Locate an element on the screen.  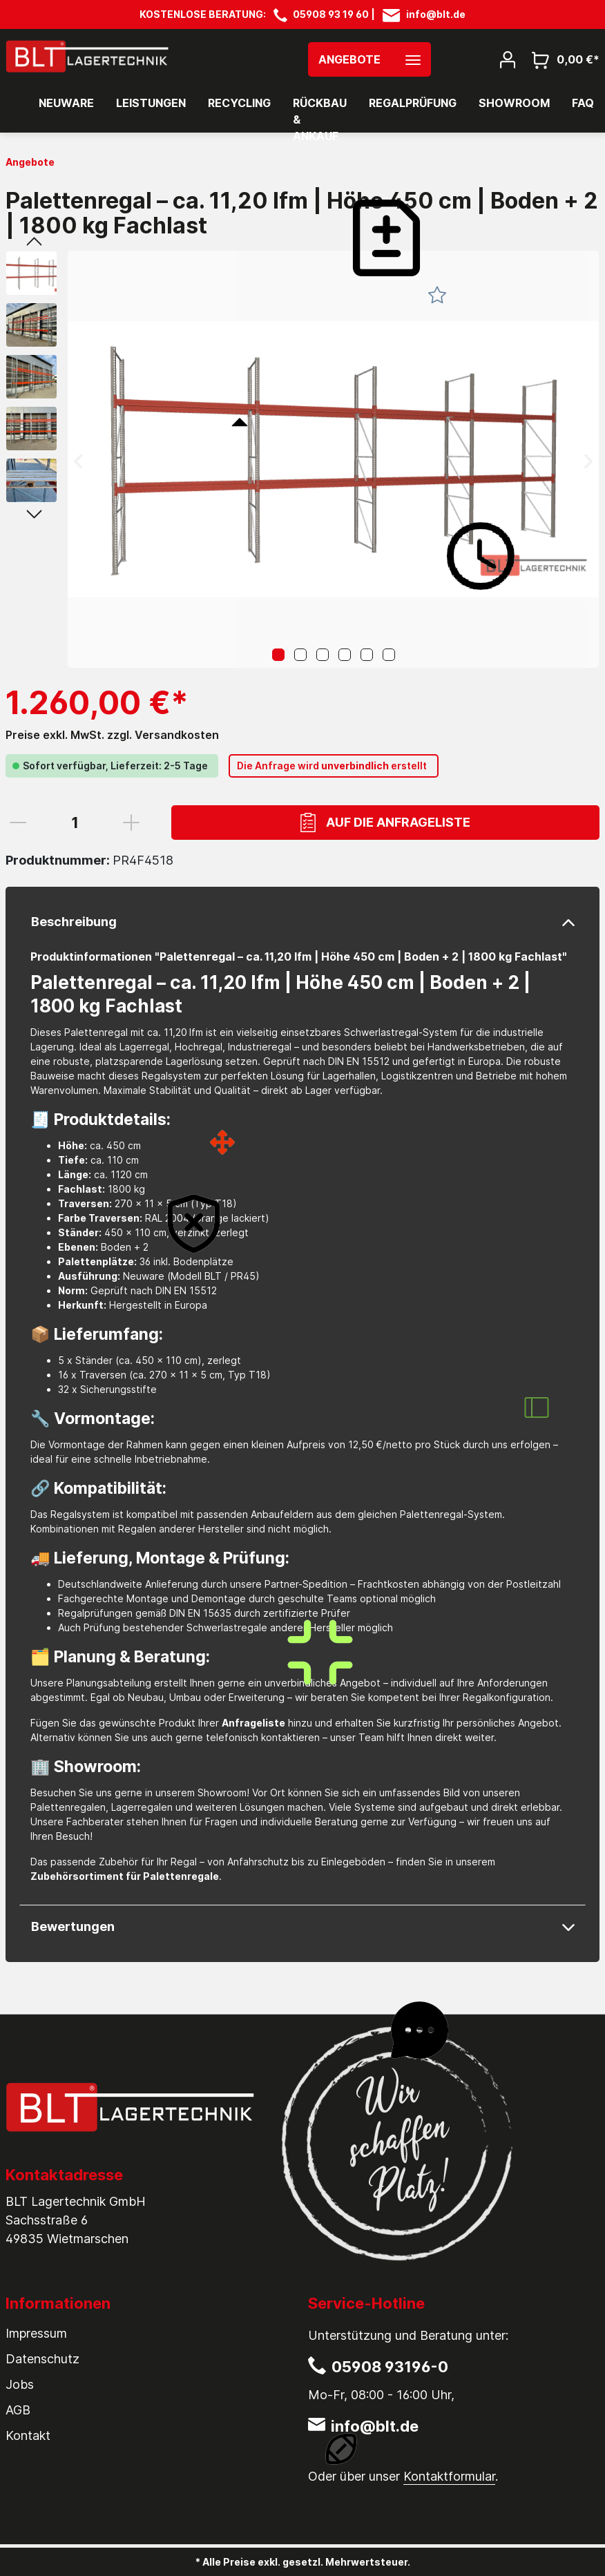
expand a collapsed section is located at coordinates (240, 422).